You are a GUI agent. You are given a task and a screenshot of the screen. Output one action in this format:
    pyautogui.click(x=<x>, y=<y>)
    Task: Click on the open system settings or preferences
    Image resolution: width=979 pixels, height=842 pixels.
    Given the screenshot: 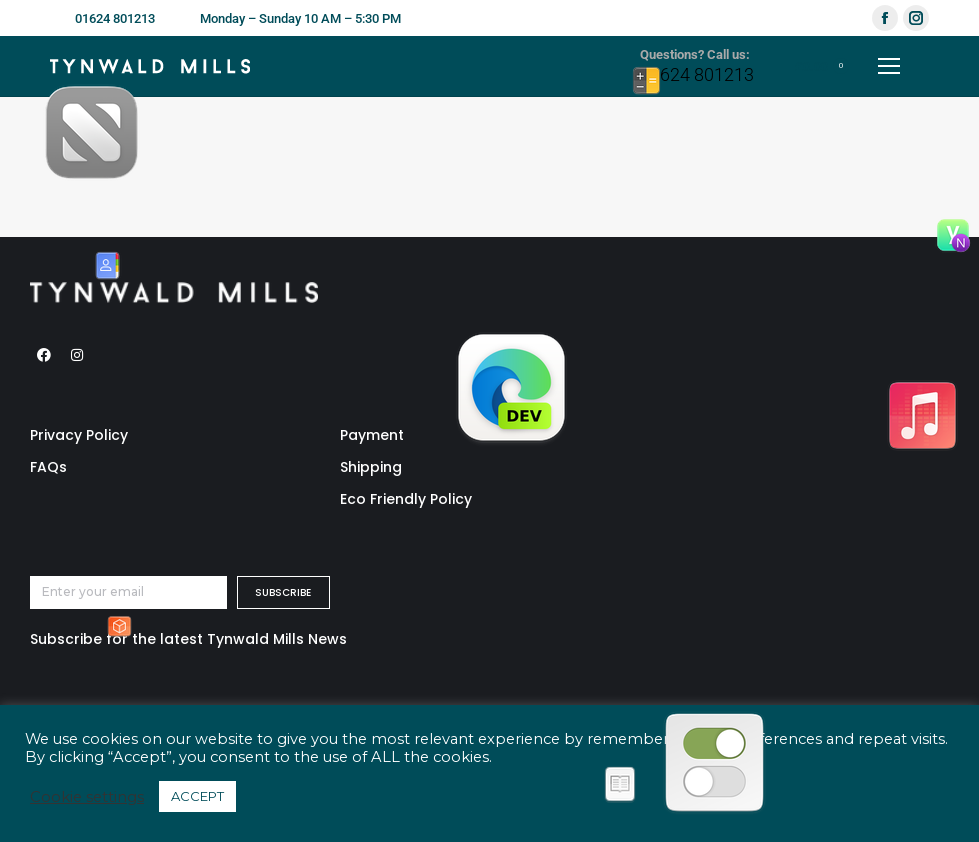 What is the action you would take?
    pyautogui.click(x=714, y=762)
    